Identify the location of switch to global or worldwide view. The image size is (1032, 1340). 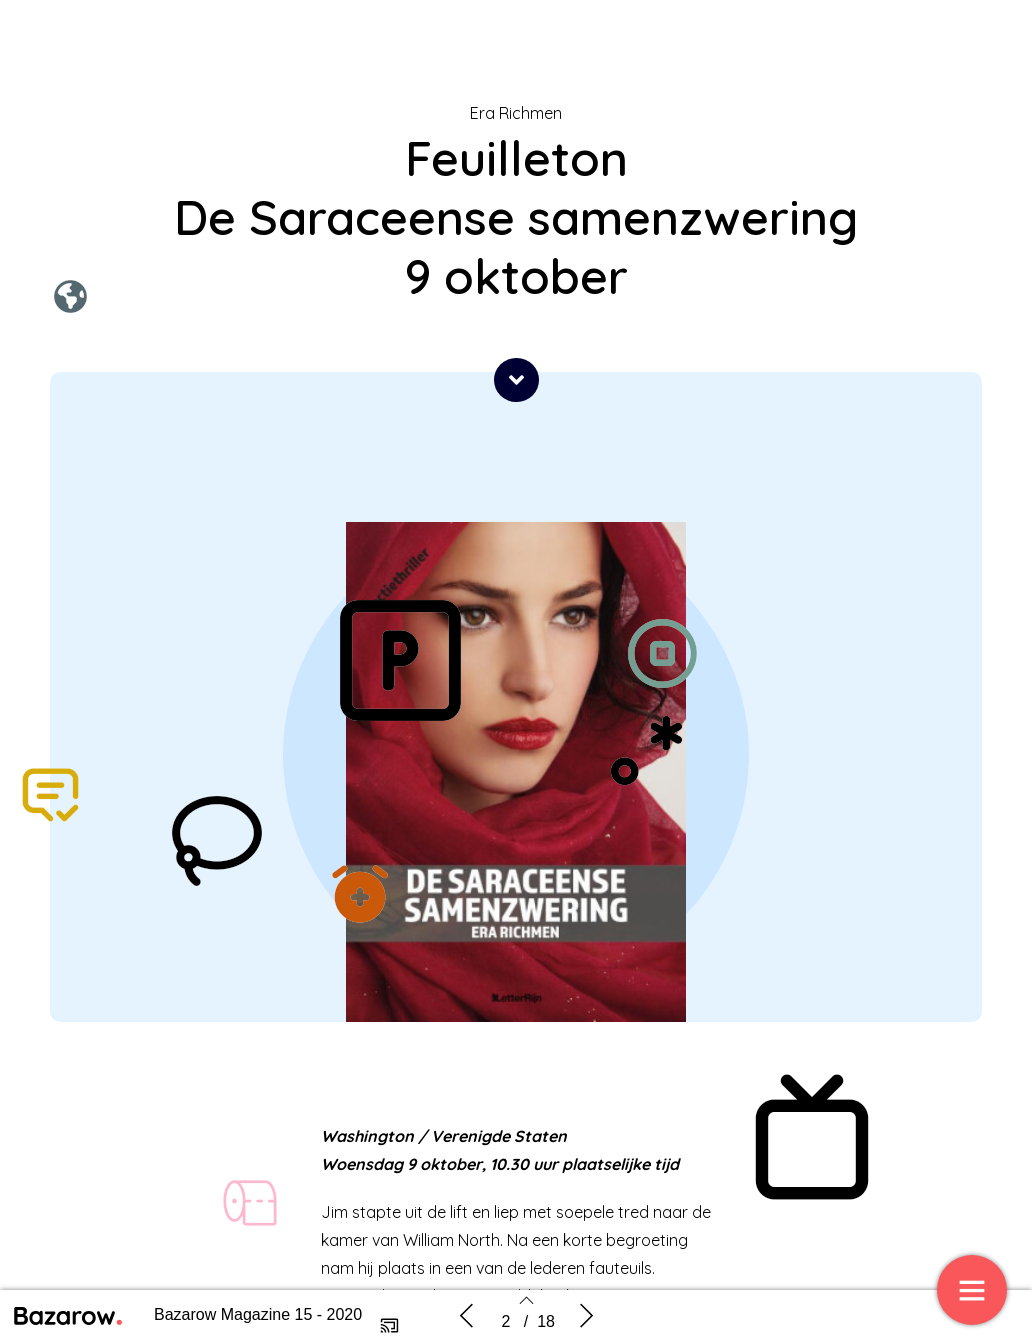
(70, 296).